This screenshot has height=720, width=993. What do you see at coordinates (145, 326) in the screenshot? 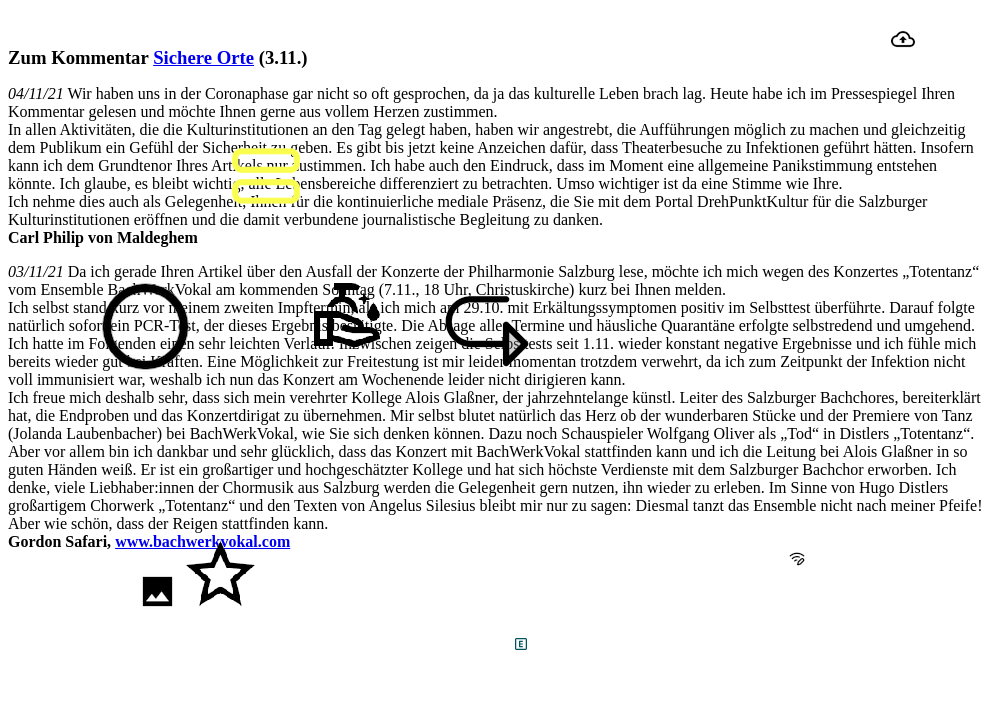
I see `select a camera lens or aperture setting` at bounding box center [145, 326].